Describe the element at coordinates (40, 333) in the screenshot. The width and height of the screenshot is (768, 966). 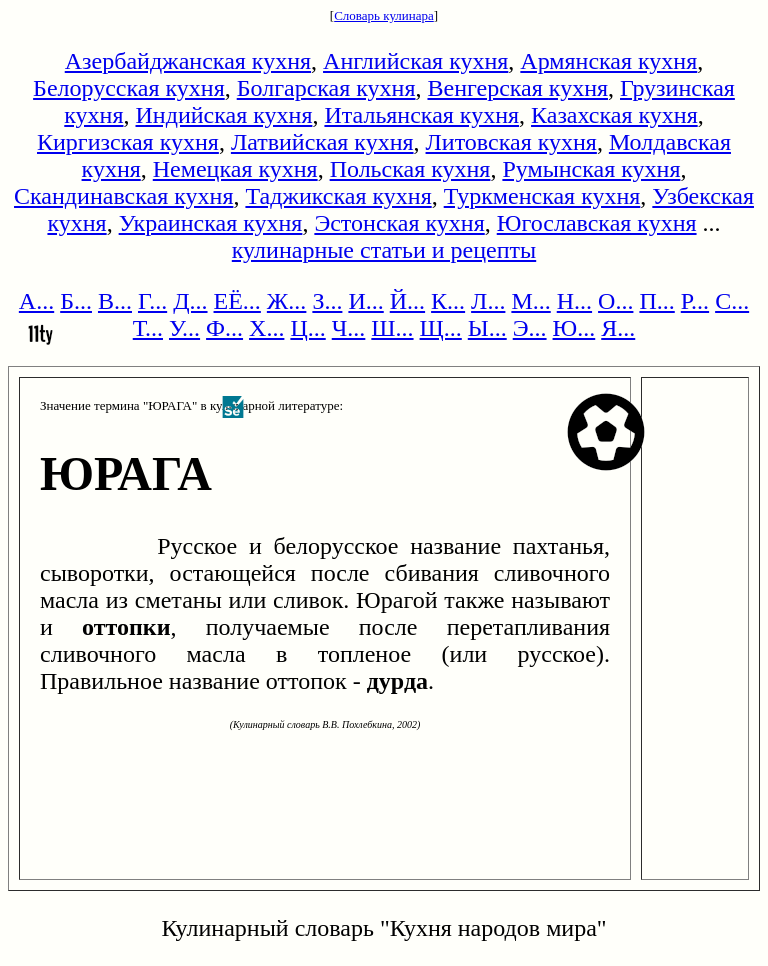
I see `Eleventy static site generator logo` at that location.